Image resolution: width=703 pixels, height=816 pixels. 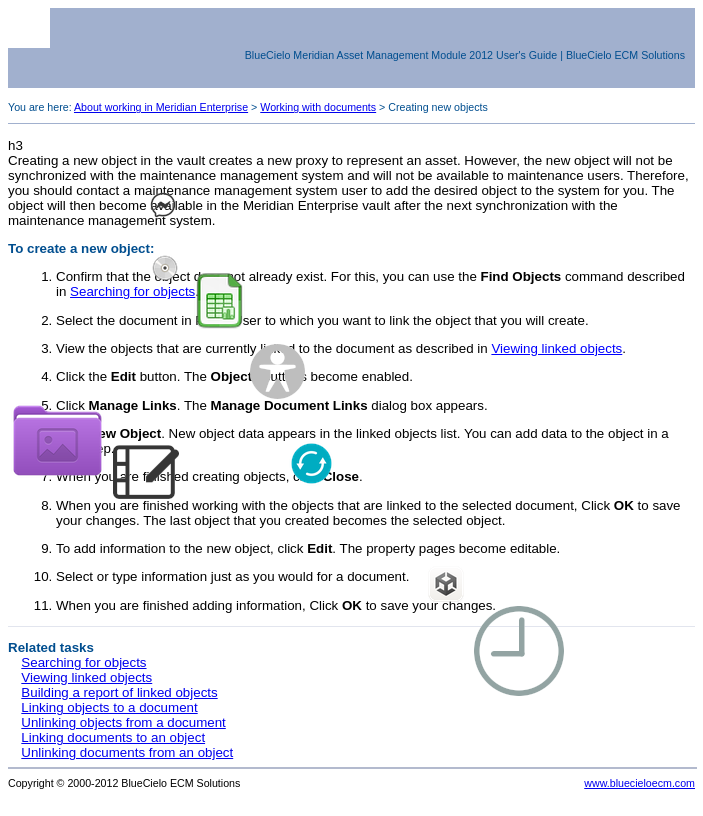 What do you see at coordinates (277, 371) in the screenshot?
I see `open accessibility settings` at bounding box center [277, 371].